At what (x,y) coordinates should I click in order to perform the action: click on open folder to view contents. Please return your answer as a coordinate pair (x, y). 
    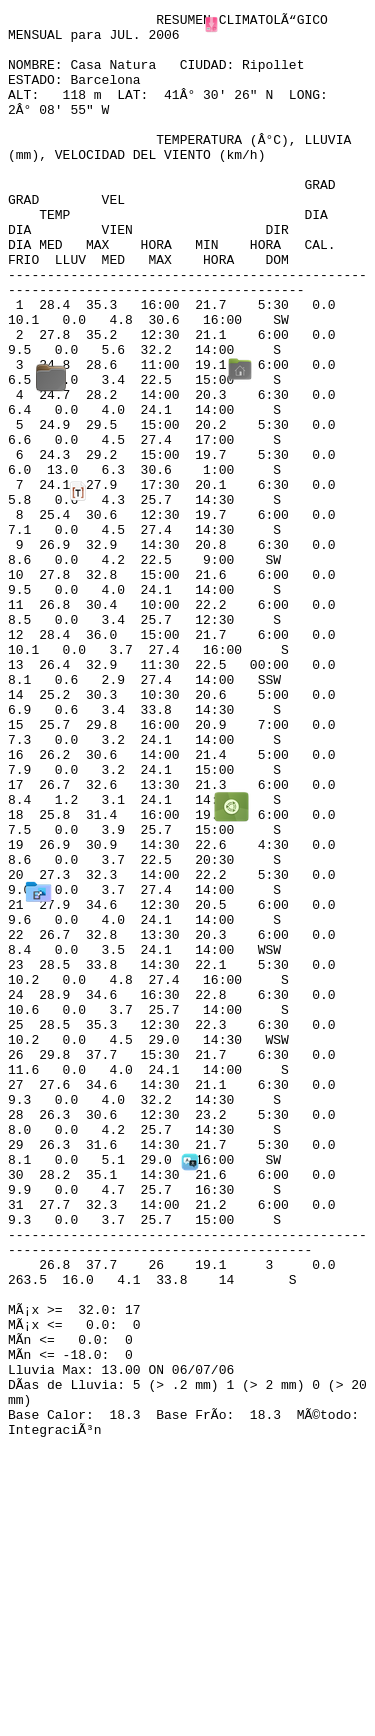
    Looking at the image, I should click on (51, 377).